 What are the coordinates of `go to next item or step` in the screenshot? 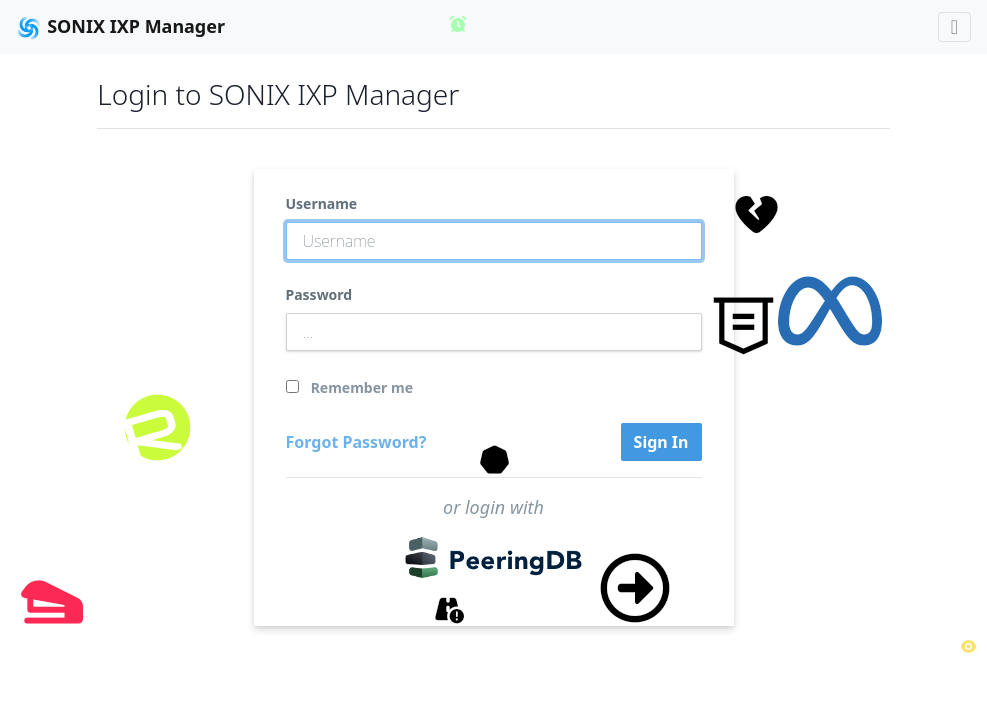 It's located at (635, 588).